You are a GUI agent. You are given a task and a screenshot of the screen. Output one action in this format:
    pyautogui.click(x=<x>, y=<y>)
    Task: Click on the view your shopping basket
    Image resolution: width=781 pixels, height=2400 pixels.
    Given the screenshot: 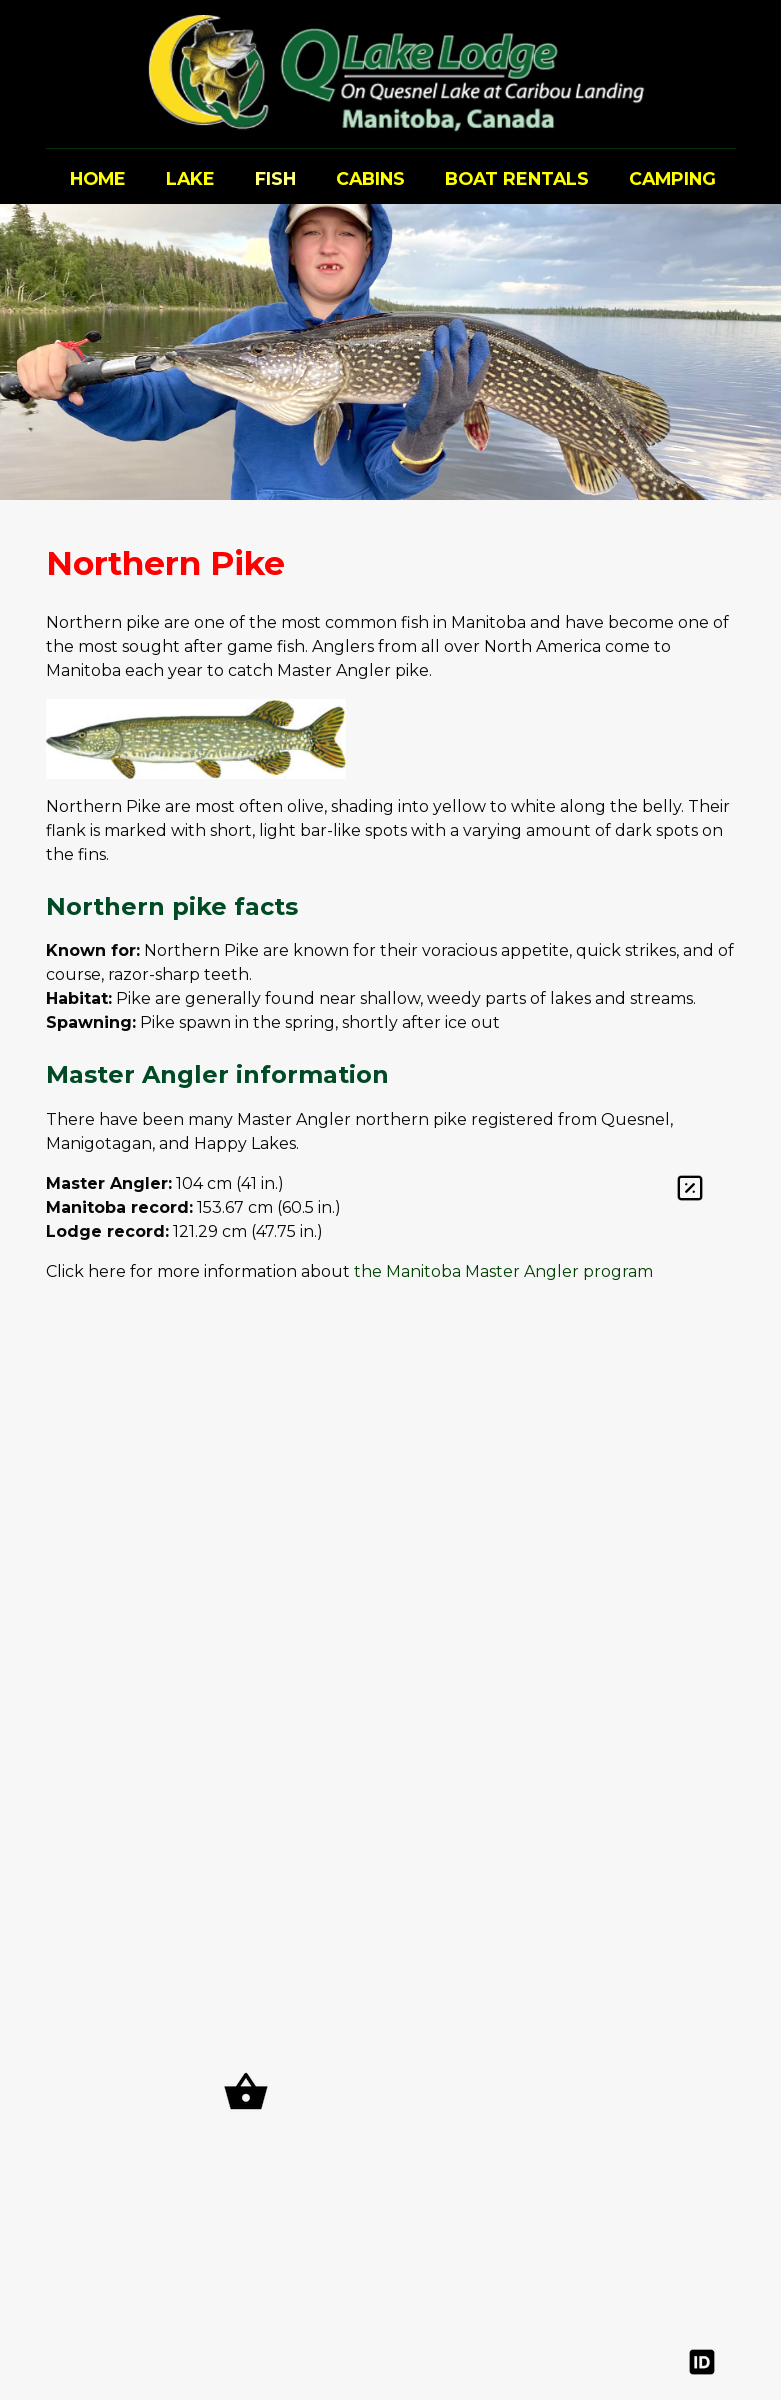 What is the action you would take?
    pyautogui.click(x=246, y=2092)
    